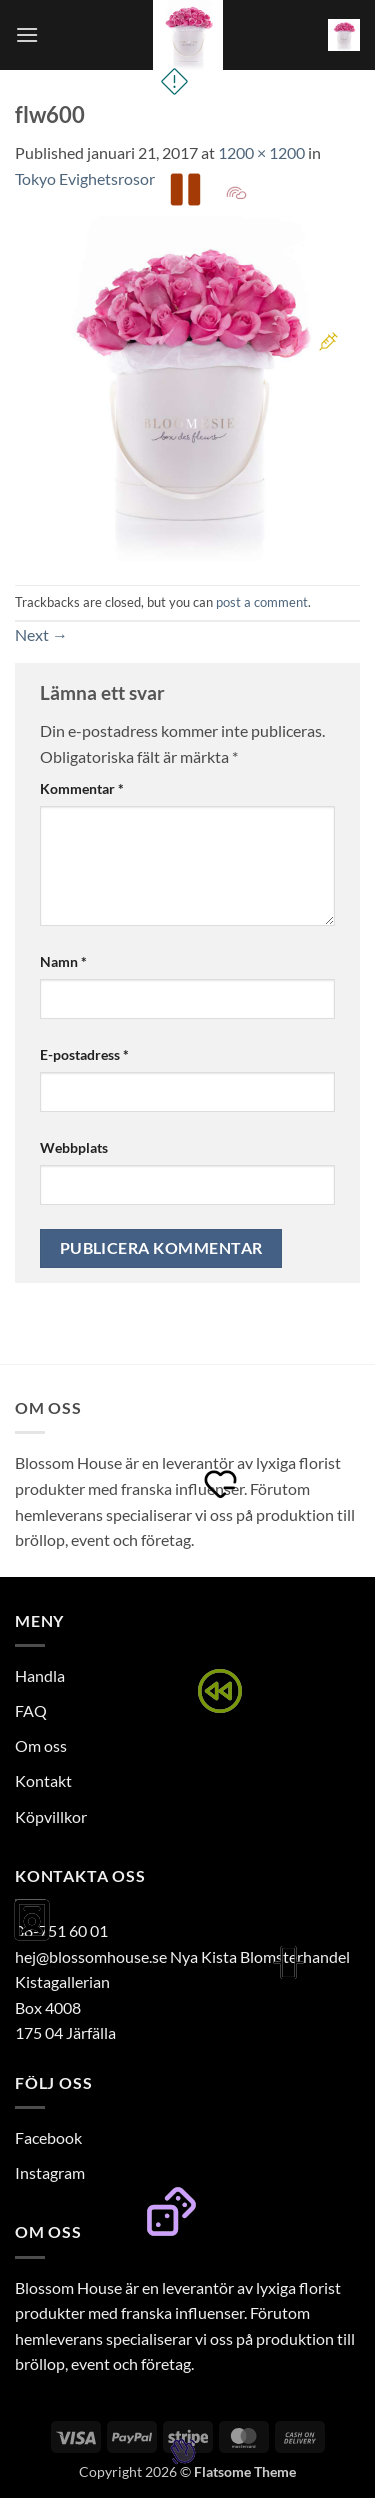  Describe the element at coordinates (32, 1920) in the screenshot. I see `view user profile or identity information` at that location.